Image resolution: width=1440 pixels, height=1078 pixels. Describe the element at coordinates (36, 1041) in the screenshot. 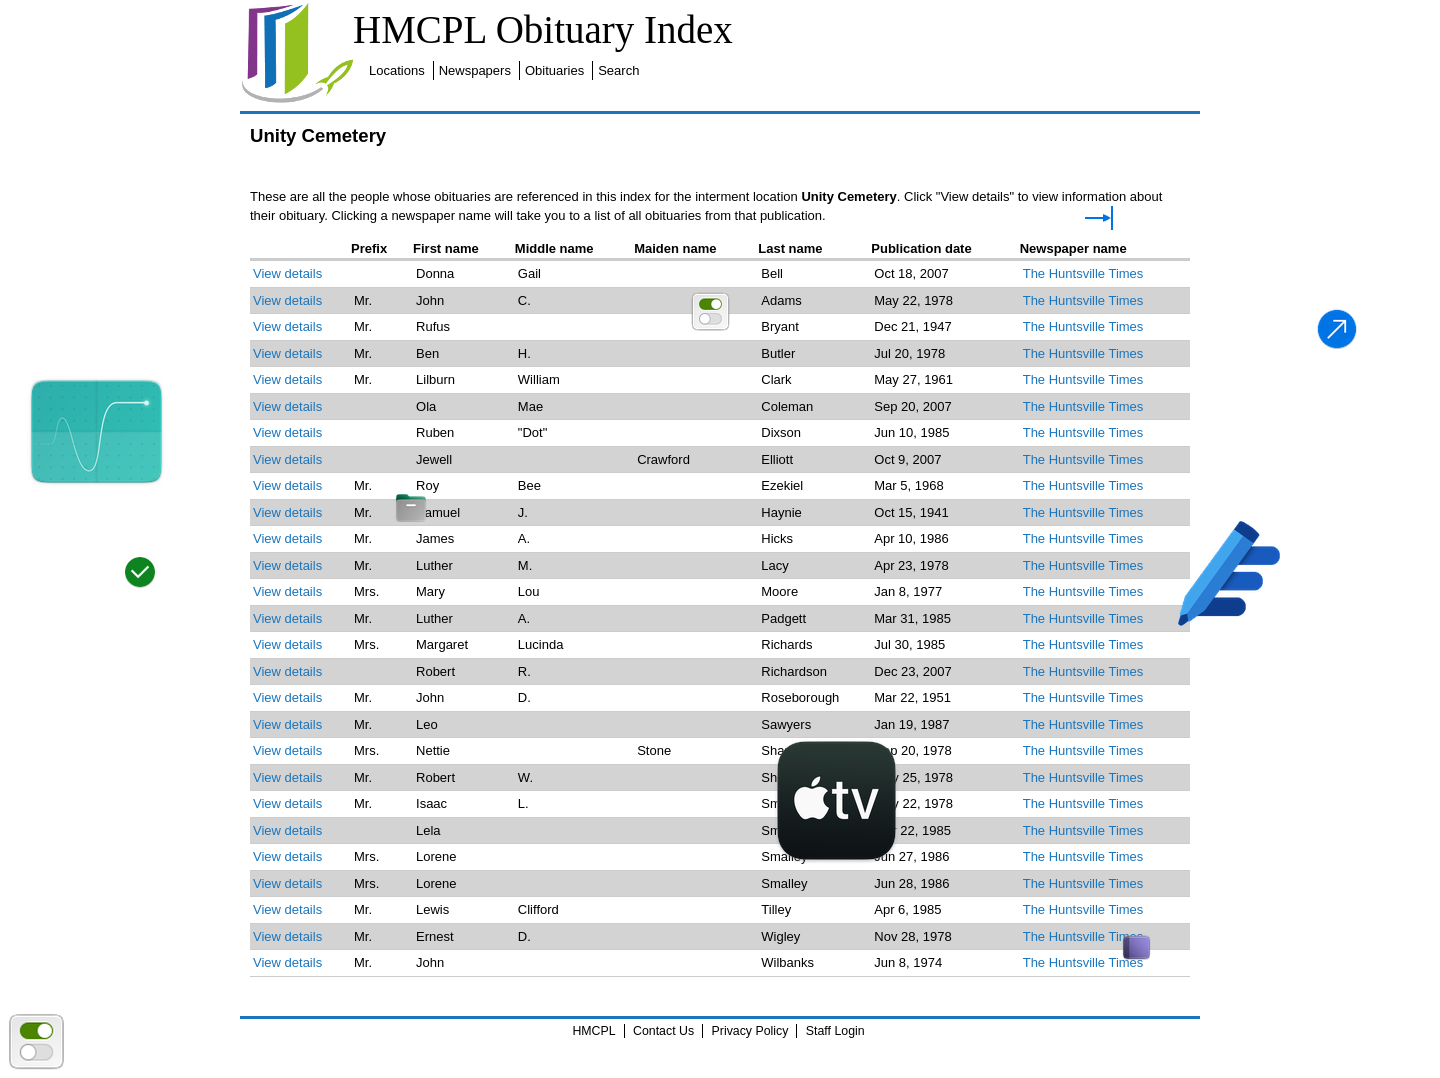

I see `open gnome tweaks to customize desktop settings` at that location.